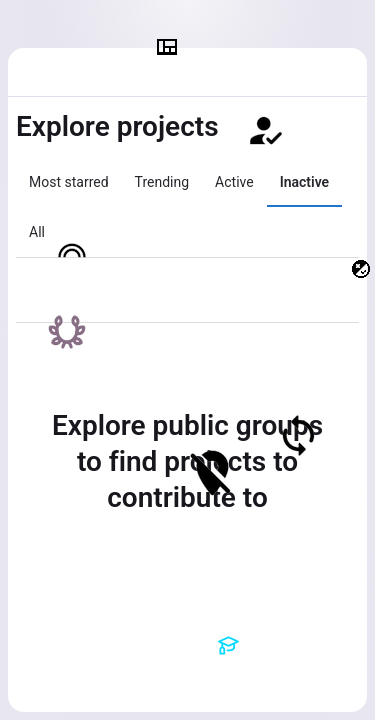  I want to click on repeat or loop playback, so click(298, 435).